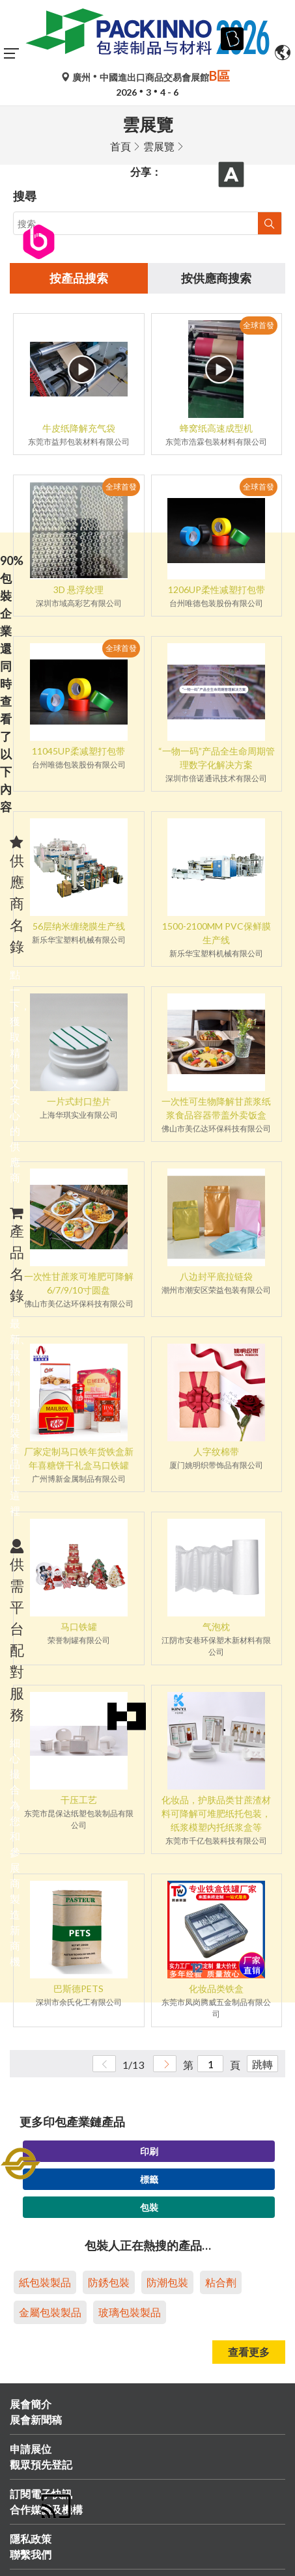 This screenshot has width=295, height=2576. What do you see at coordinates (20, 2163) in the screenshot?
I see `SMRT Corporation logo` at bounding box center [20, 2163].